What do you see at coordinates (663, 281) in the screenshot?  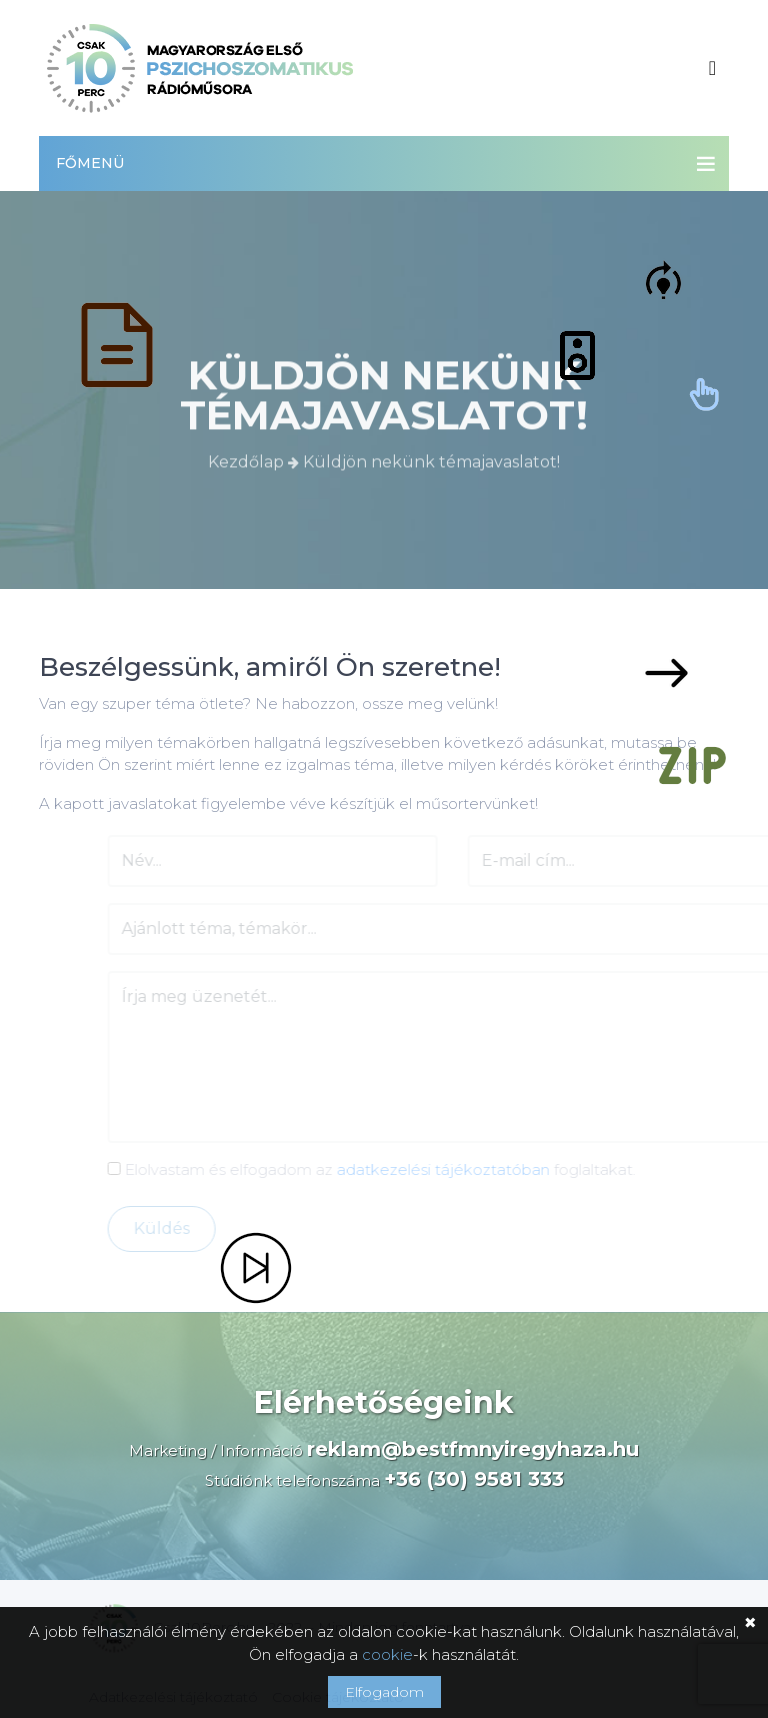 I see `indicates model training in progress` at bounding box center [663, 281].